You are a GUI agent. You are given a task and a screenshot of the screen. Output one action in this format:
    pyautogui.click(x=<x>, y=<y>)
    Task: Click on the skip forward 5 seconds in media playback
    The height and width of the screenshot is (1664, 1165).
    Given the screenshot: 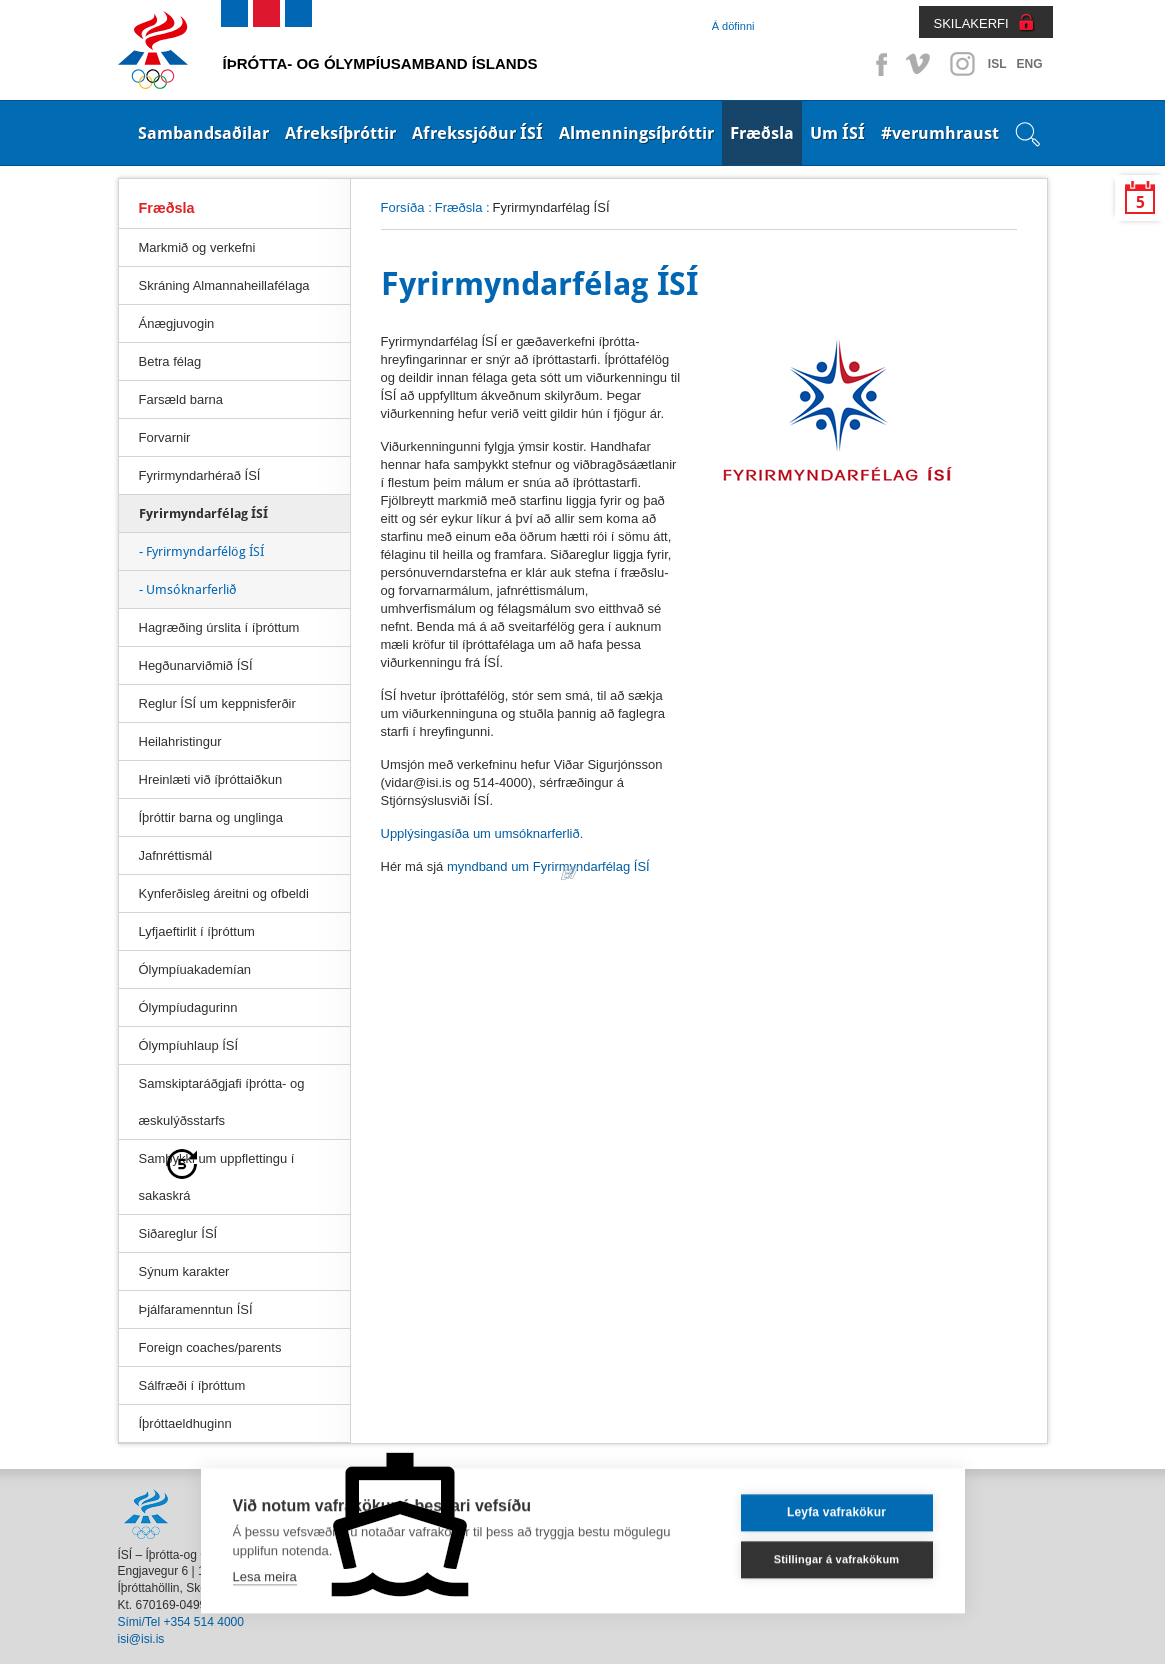 What is the action you would take?
    pyautogui.click(x=182, y=1164)
    